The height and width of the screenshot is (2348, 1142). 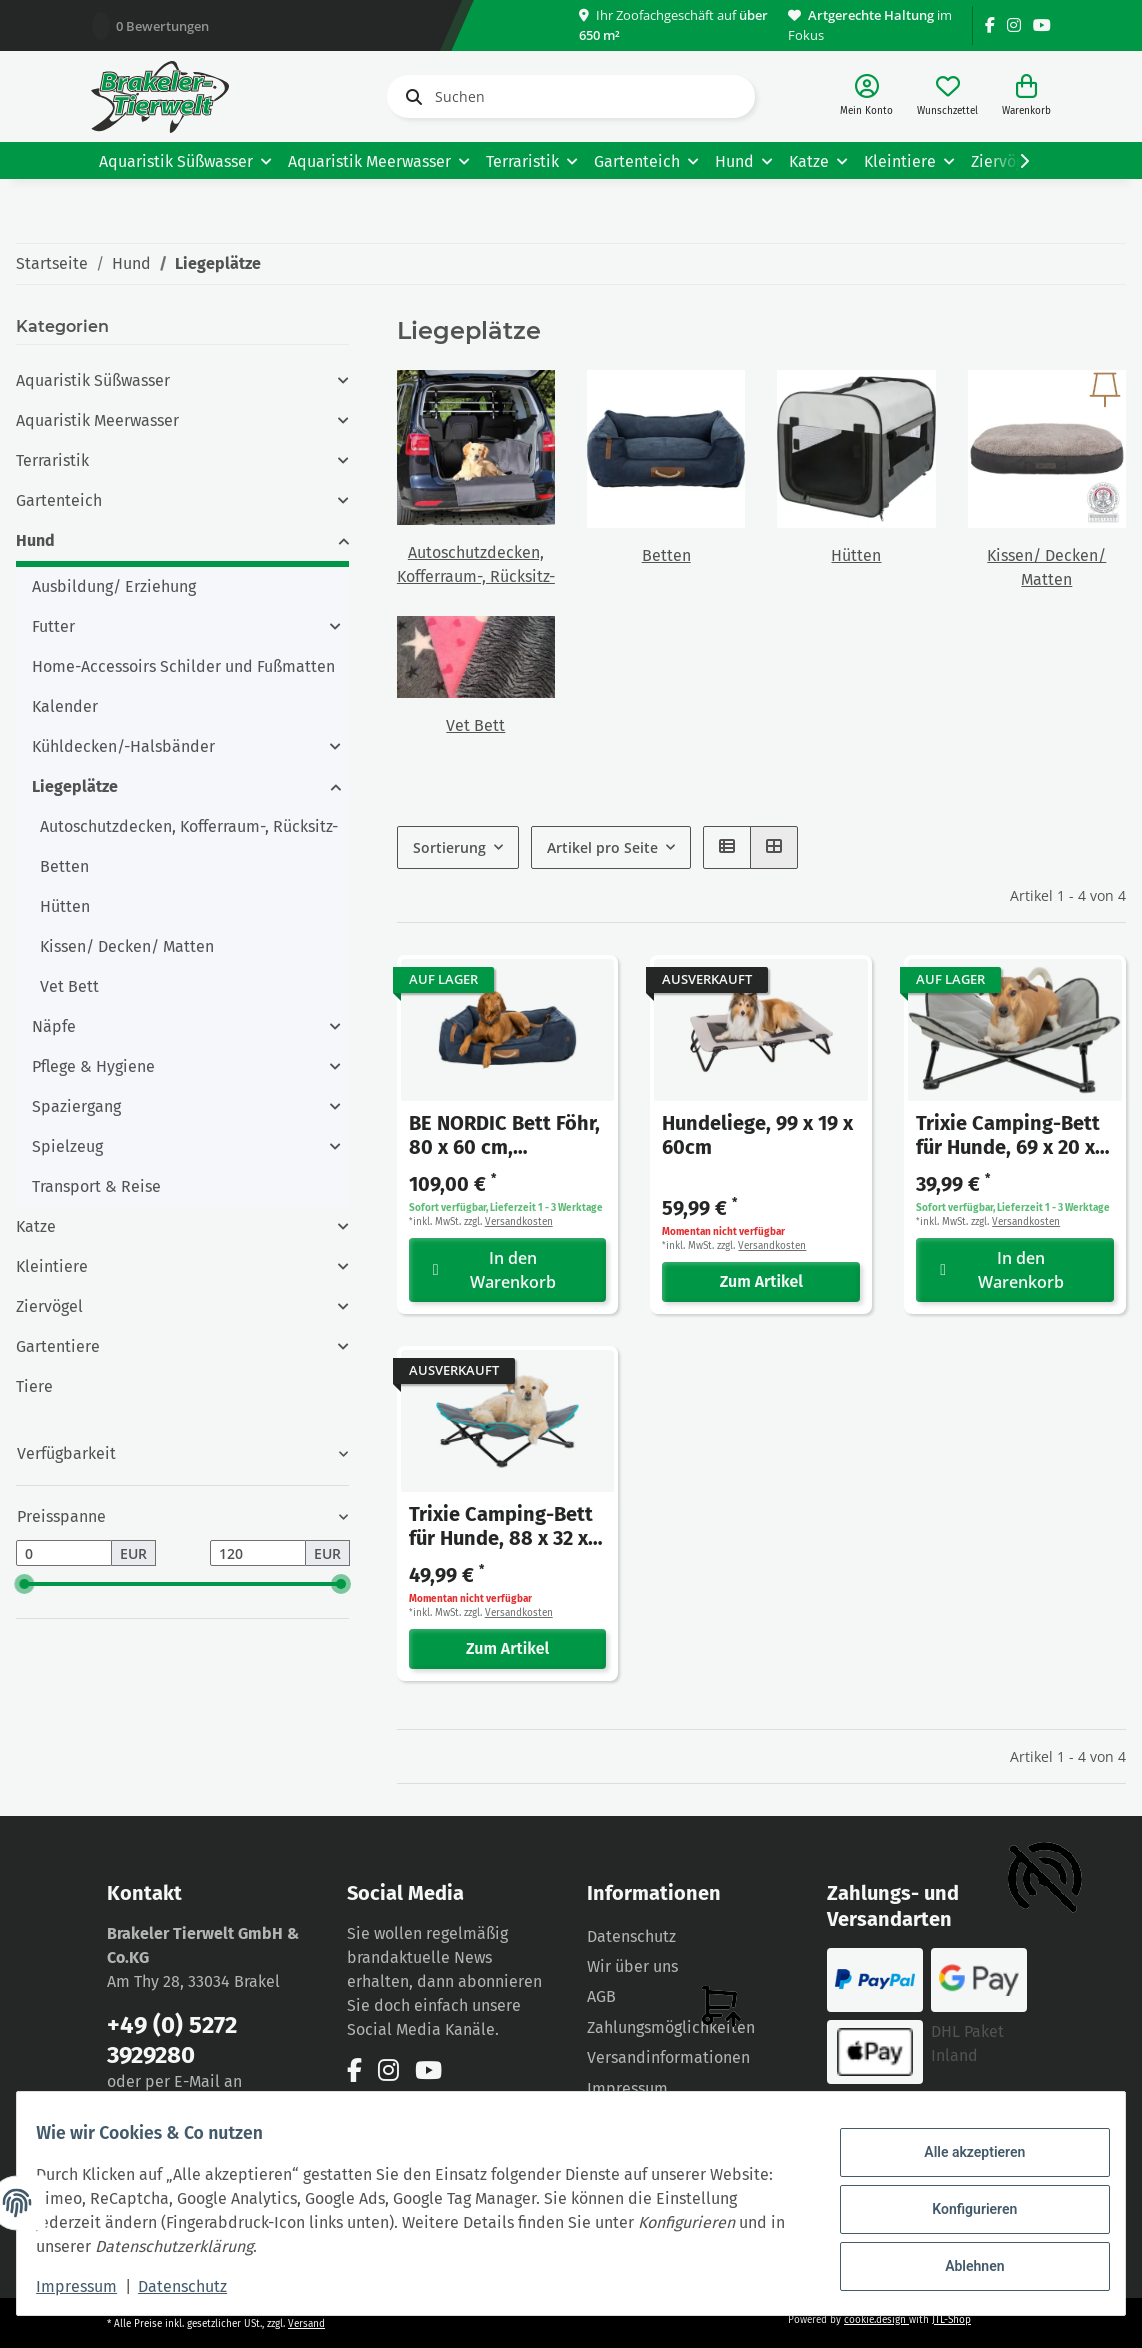 I want to click on upload items to your cart, so click(x=719, y=2005).